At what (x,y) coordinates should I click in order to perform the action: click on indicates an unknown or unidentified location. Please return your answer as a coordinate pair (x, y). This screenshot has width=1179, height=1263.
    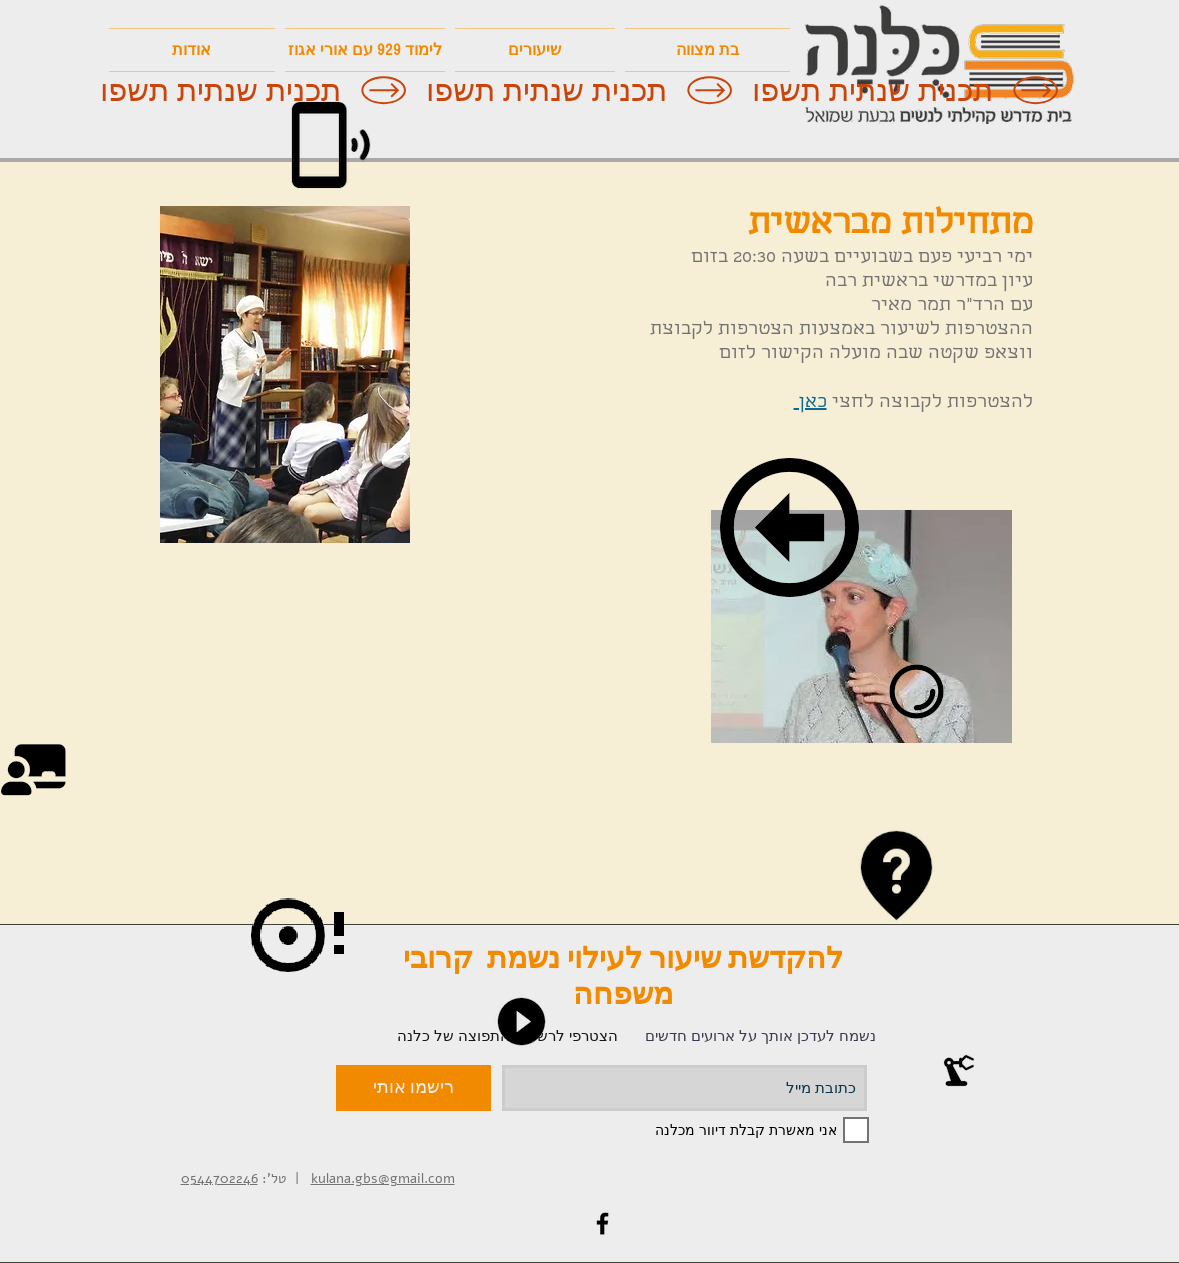
    Looking at the image, I should click on (896, 875).